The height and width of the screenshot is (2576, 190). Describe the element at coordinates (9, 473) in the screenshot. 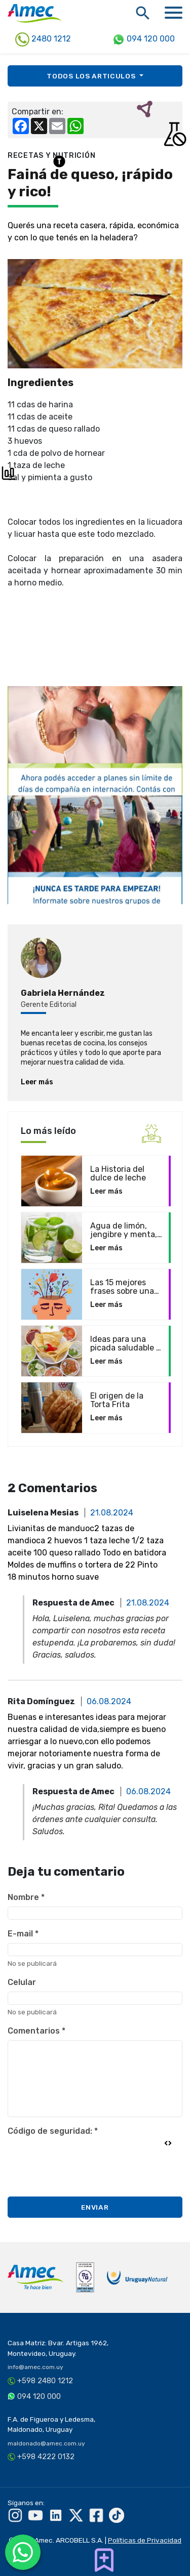

I see `view analytics or statistics dashboard` at that location.